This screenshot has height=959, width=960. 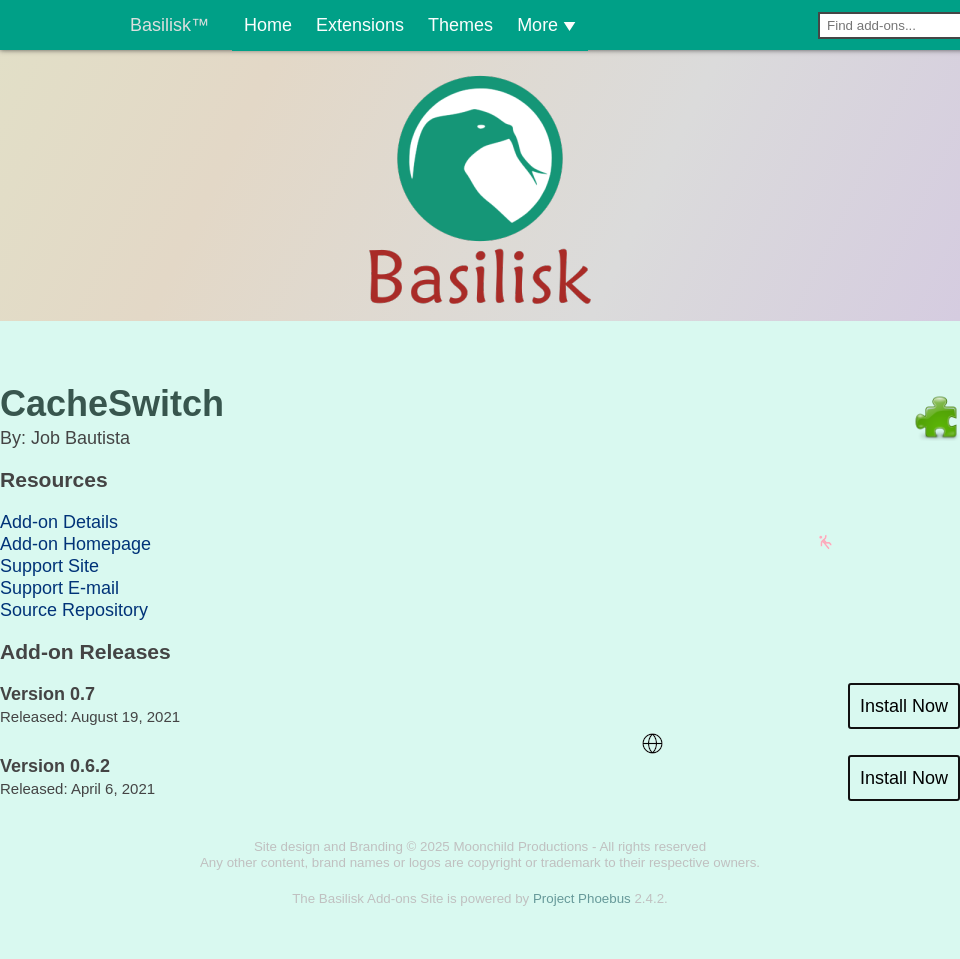 I want to click on indicates a slip or fall hazard warning, so click(x=825, y=542).